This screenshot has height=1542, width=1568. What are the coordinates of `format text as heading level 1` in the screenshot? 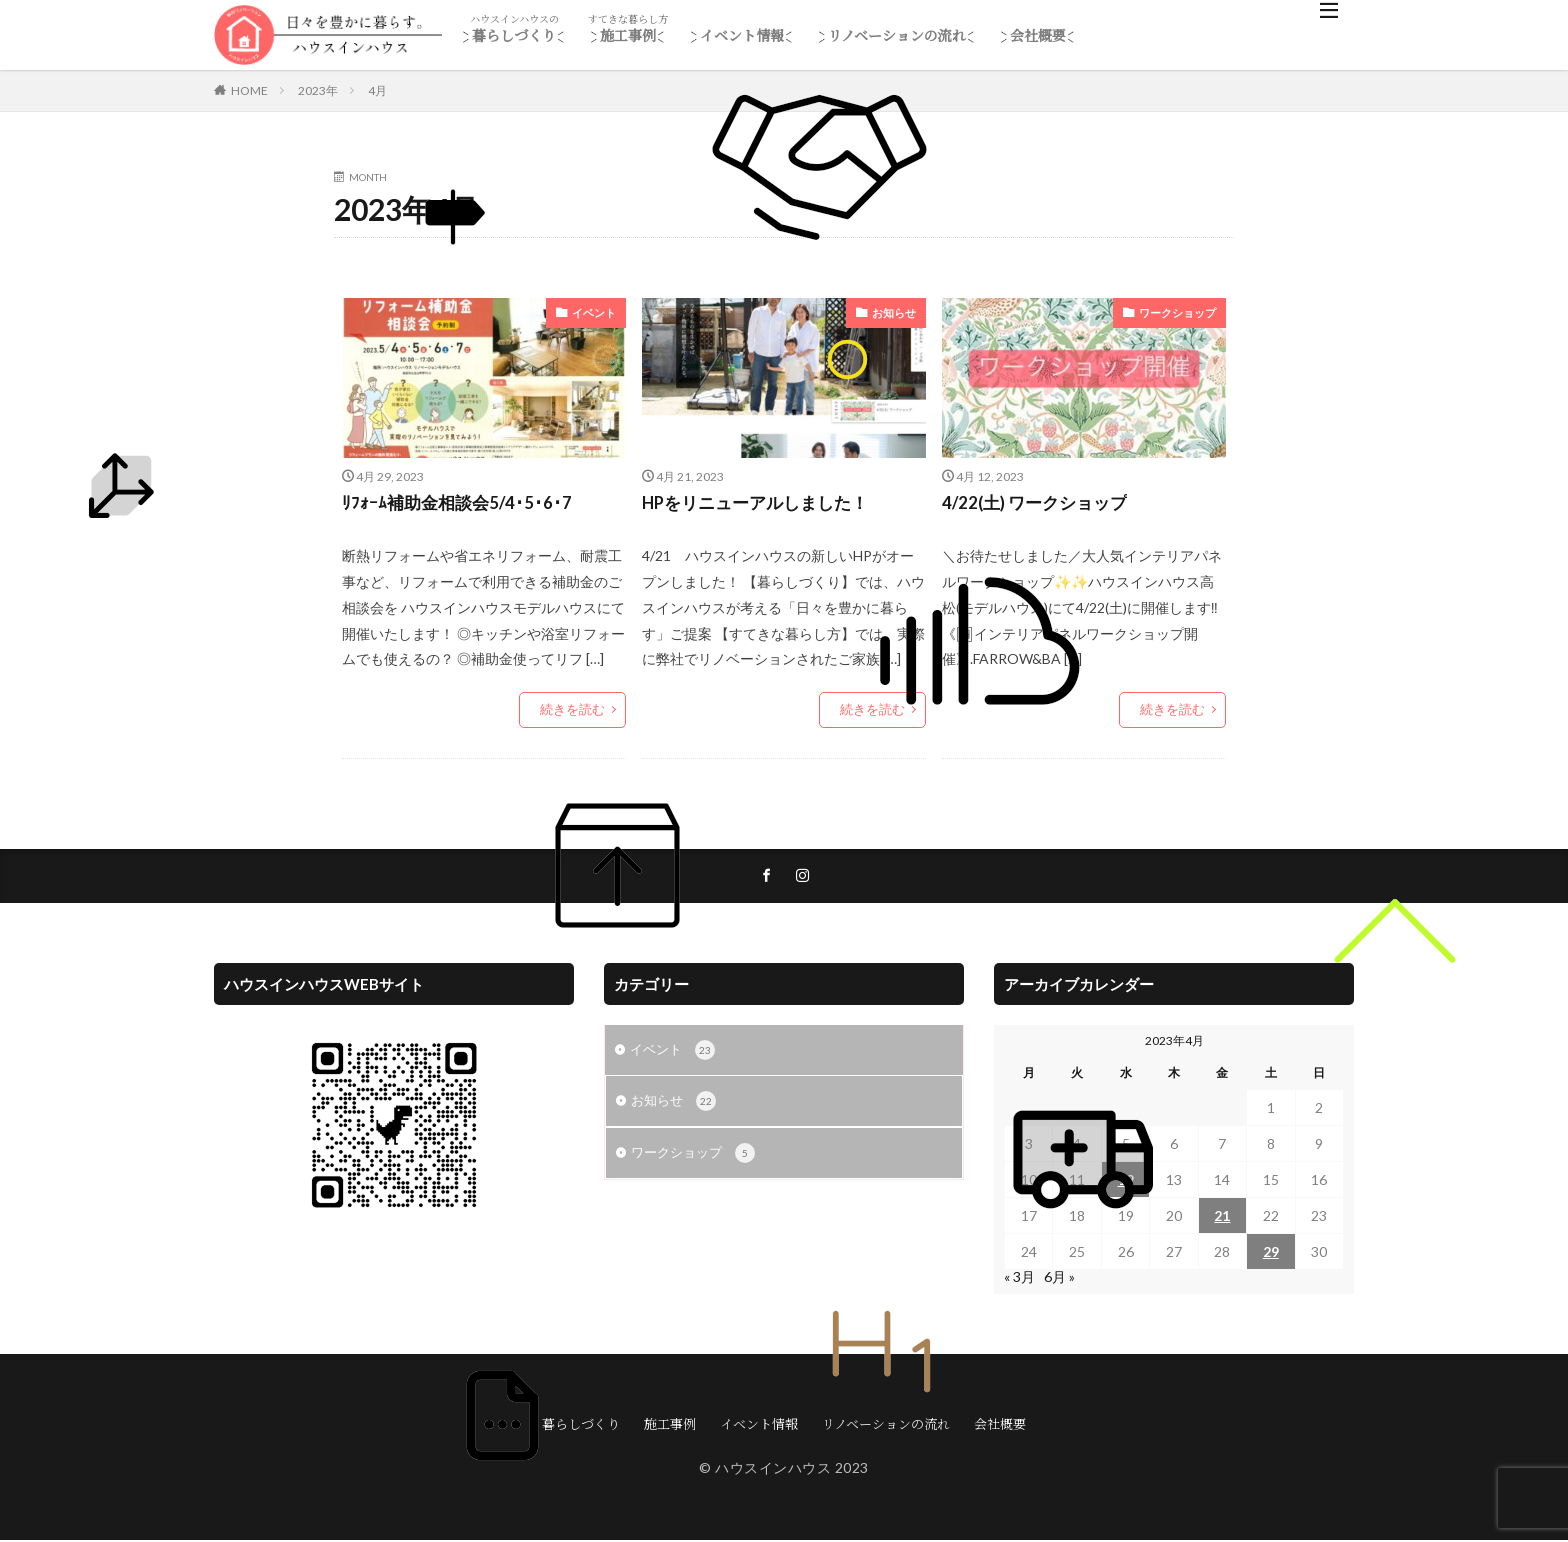 It's located at (879, 1349).